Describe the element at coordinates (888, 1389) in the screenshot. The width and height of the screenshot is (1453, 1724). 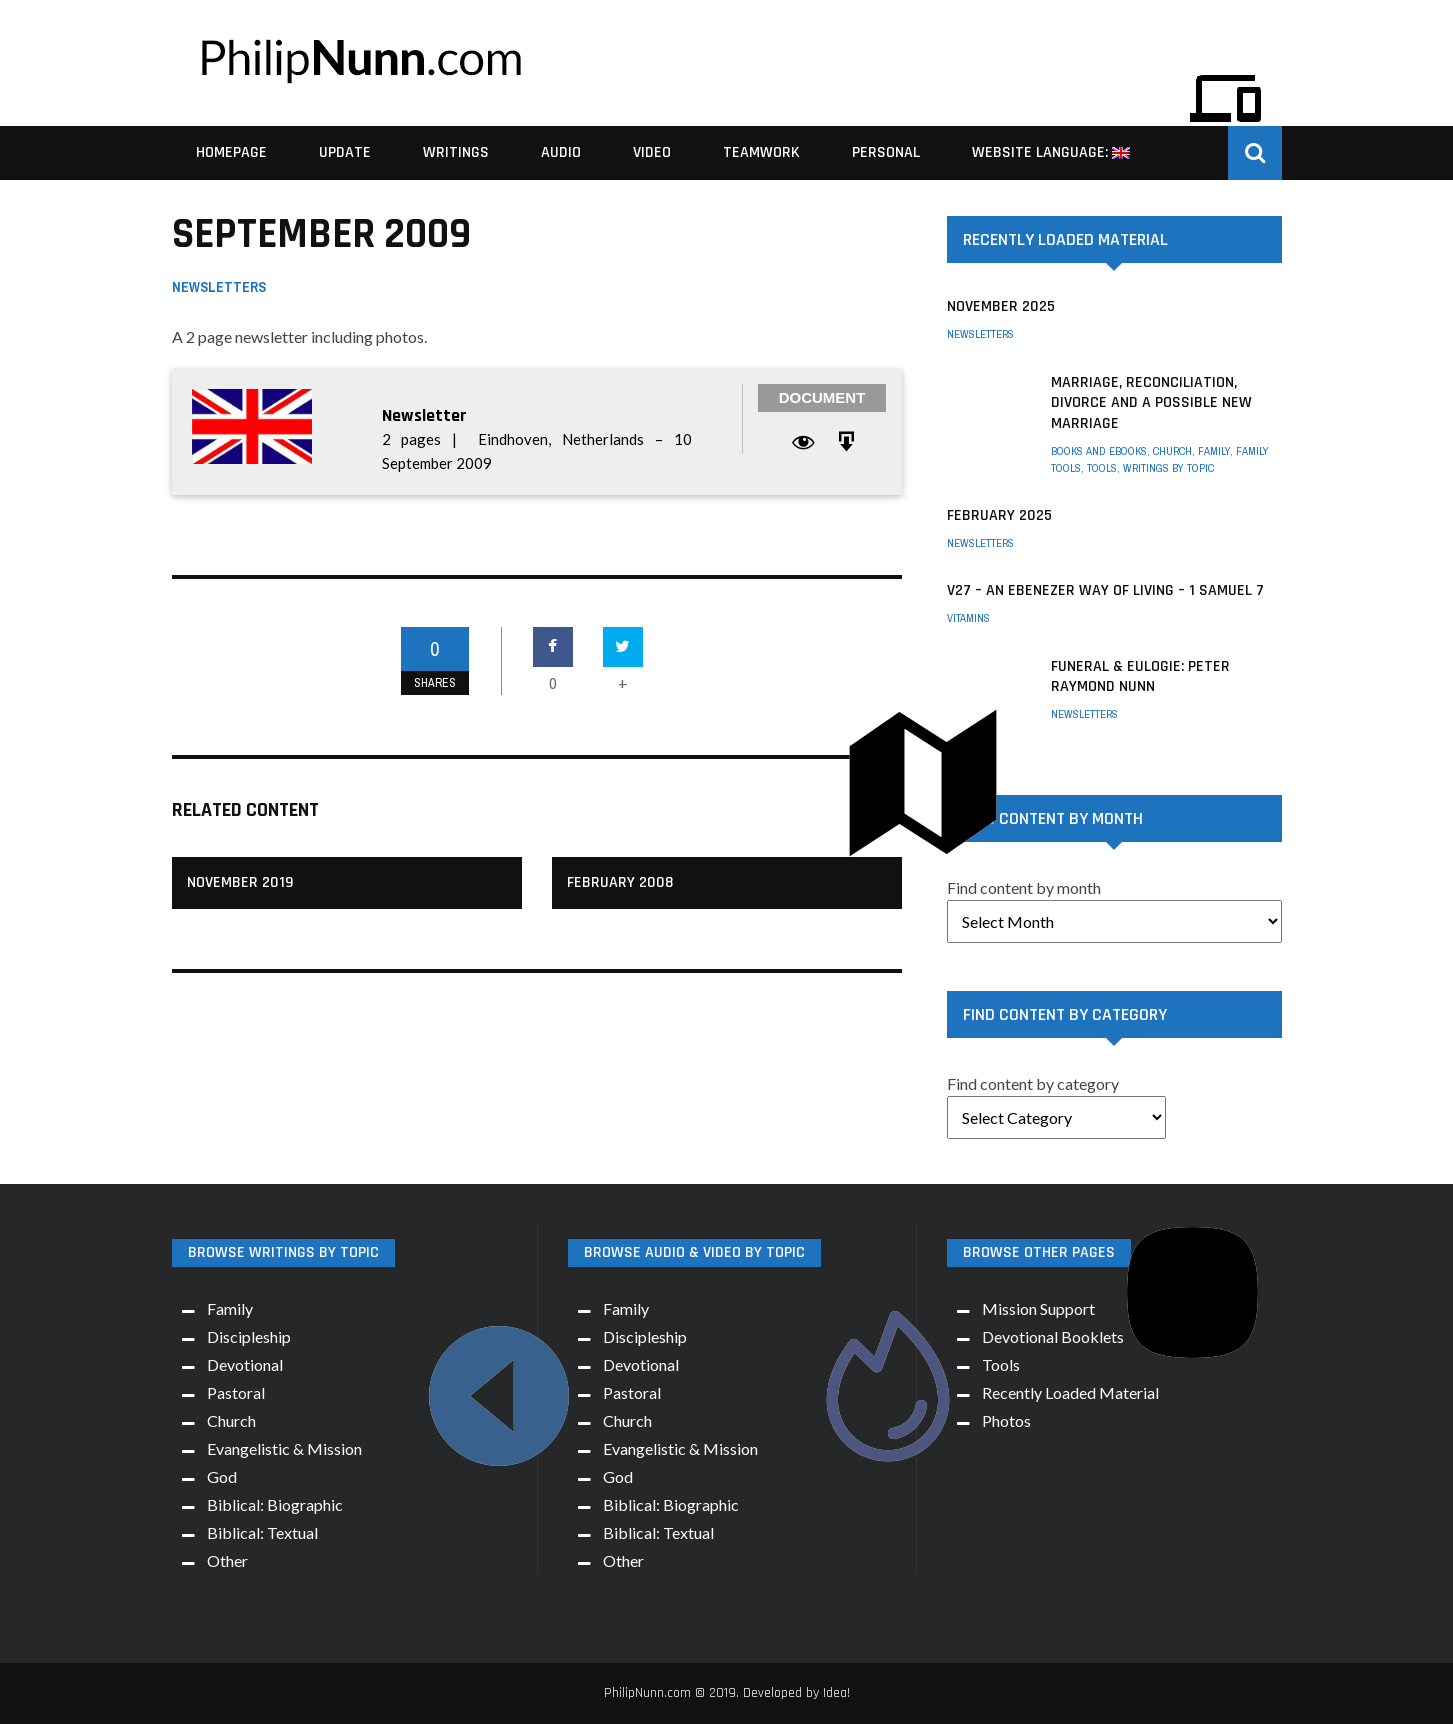
I see `indicates trending or popular content` at that location.